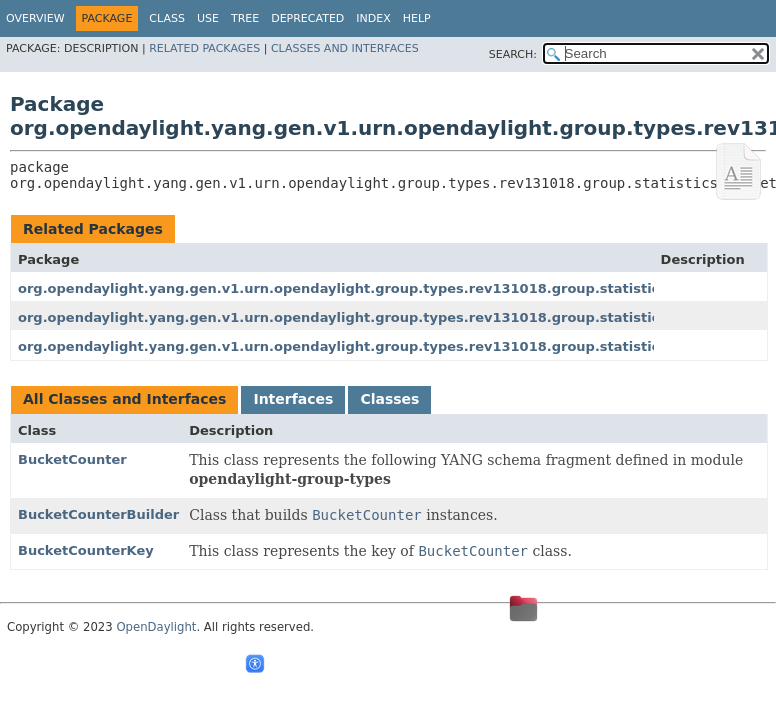 The width and height of the screenshot is (776, 720). What do you see at coordinates (255, 664) in the screenshot?
I see `open accessibility settings` at bounding box center [255, 664].